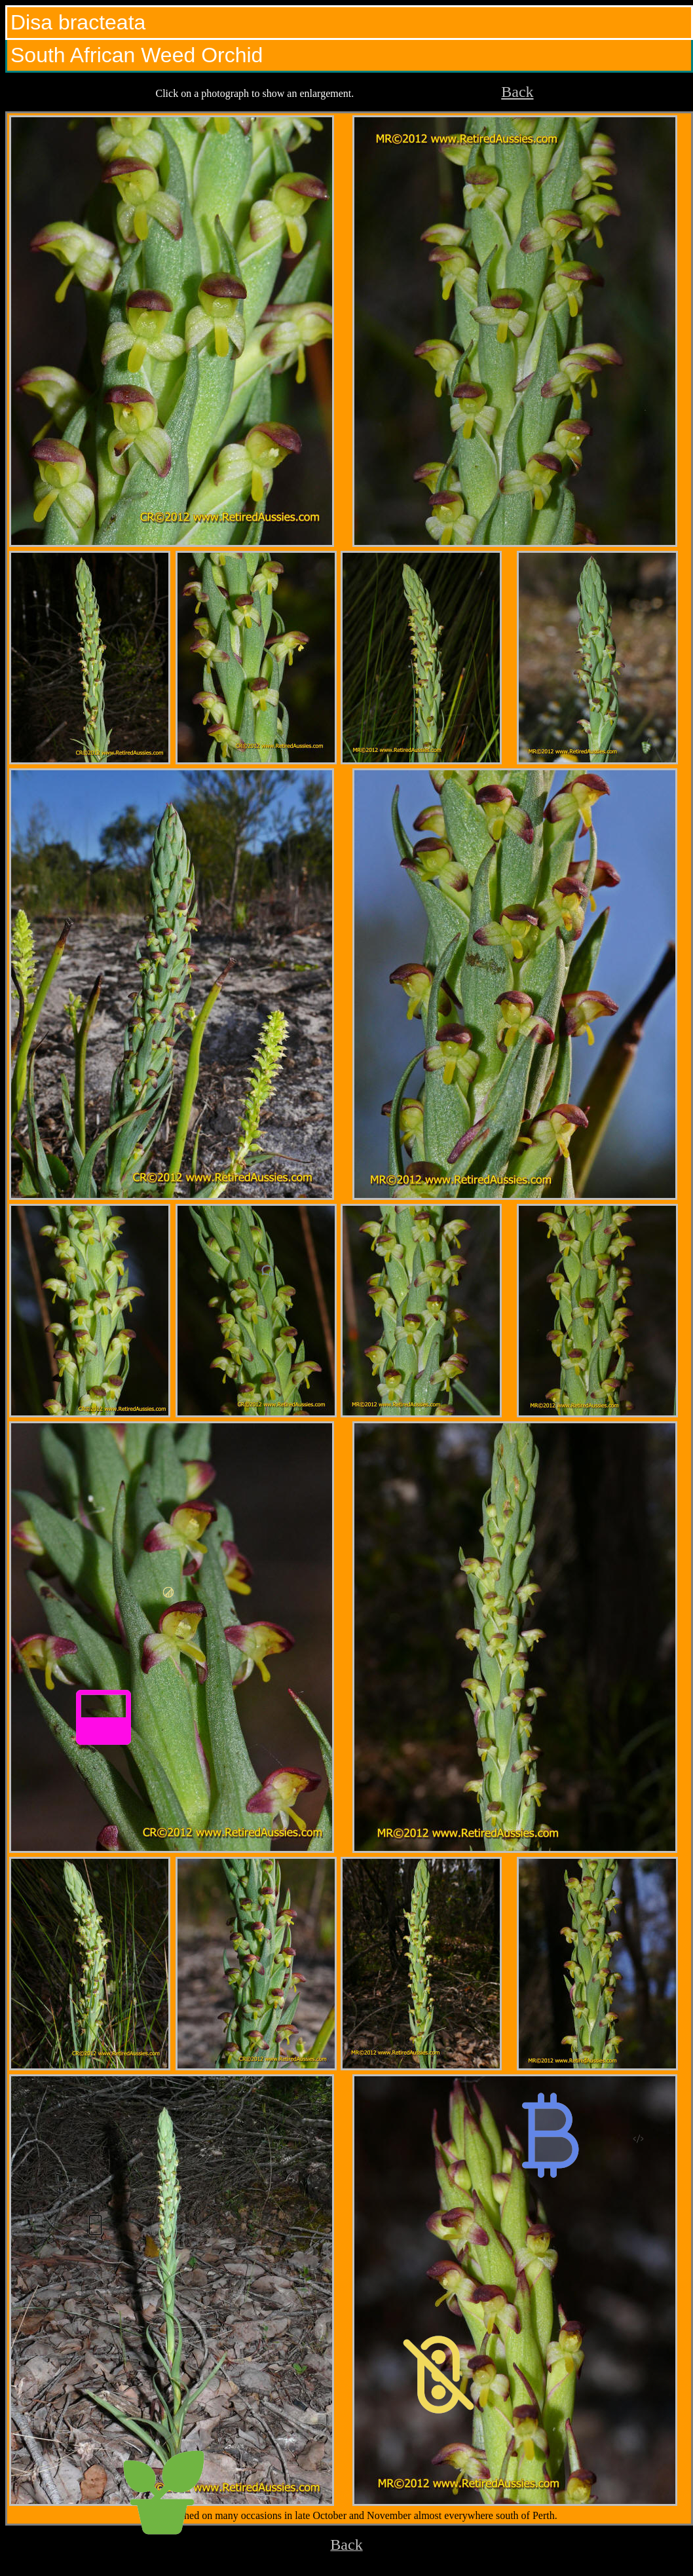 The height and width of the screenshot is (2576, 693). Describe the element at coordinates (103, 1717) in the screenshot. I see `toggle bottom panel visibility` at that location.